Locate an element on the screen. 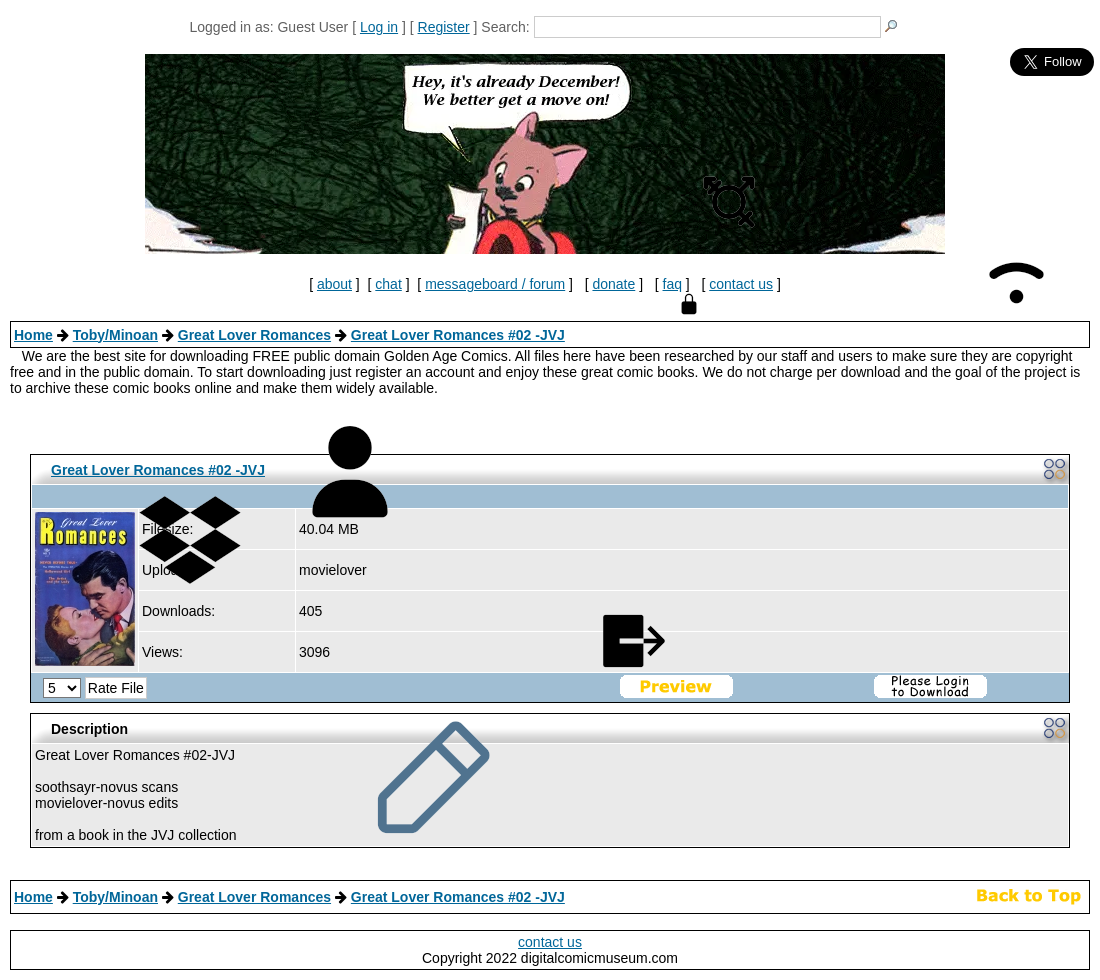  indicates weak wifi signal strength is located at coordinates (1016, 253).